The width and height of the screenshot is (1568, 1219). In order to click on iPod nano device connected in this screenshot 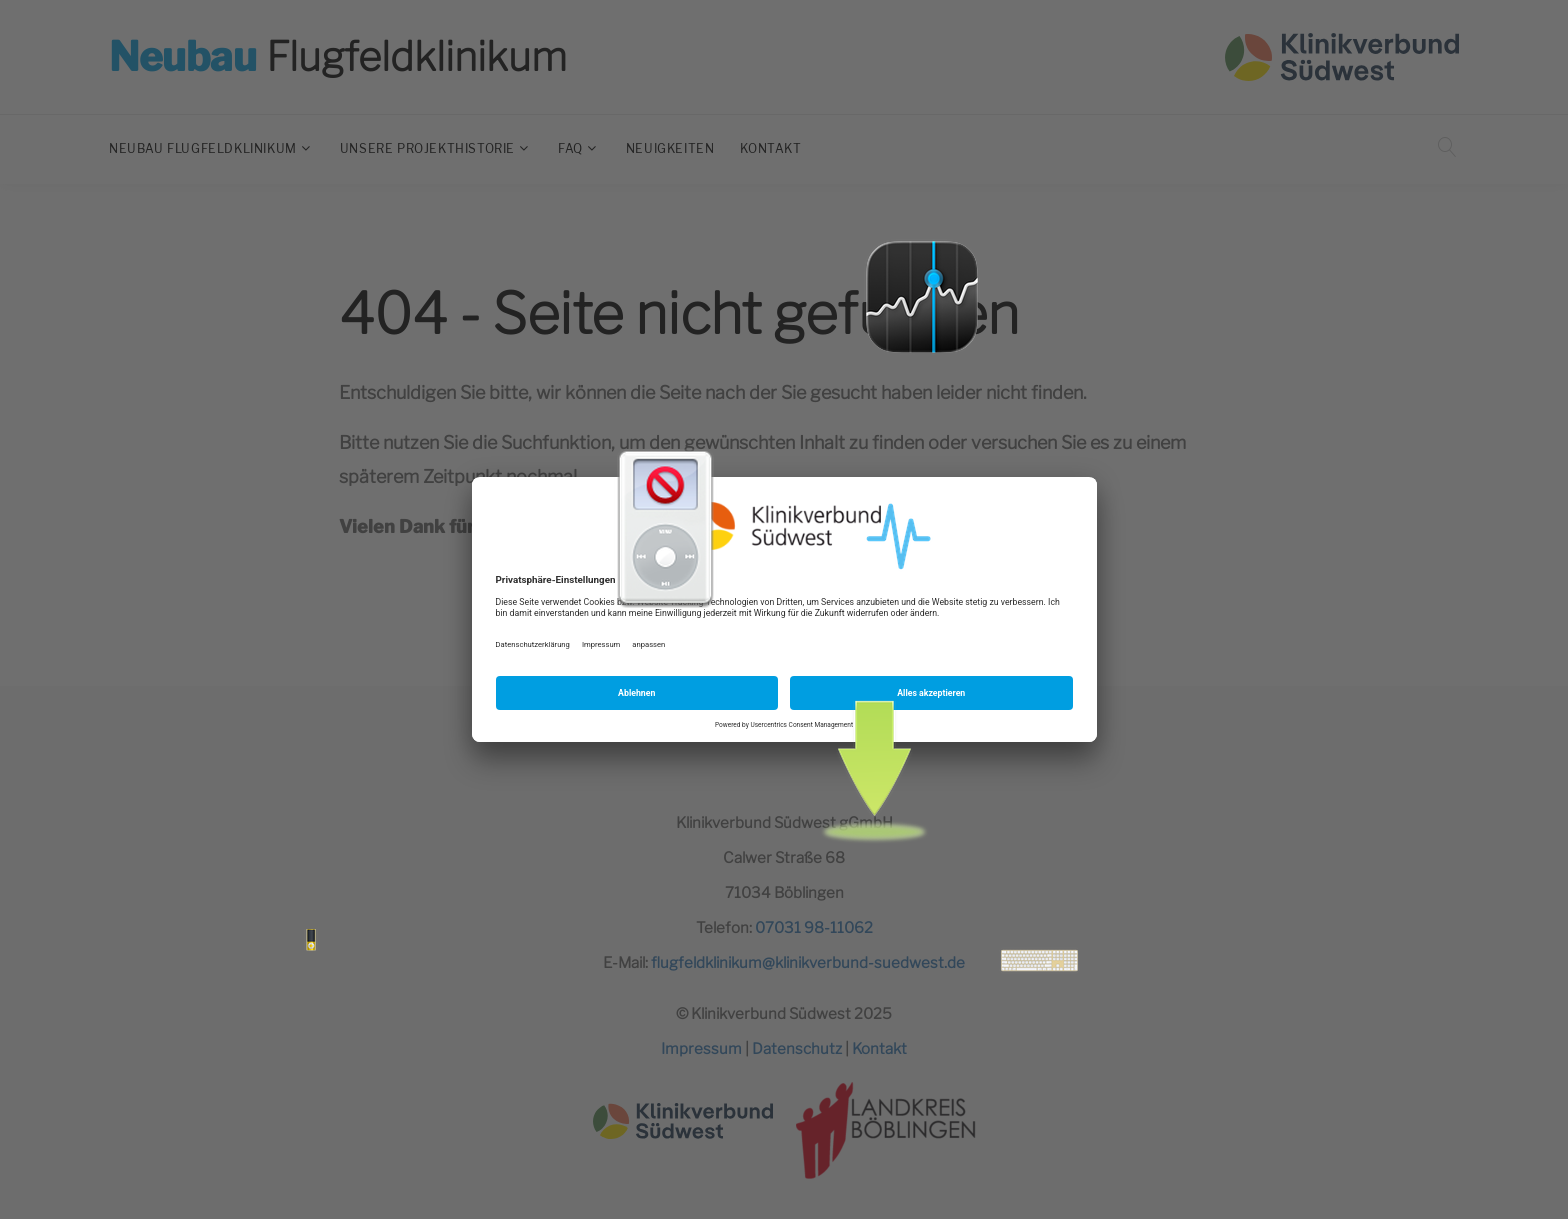, I will do `click(311, 940)`.